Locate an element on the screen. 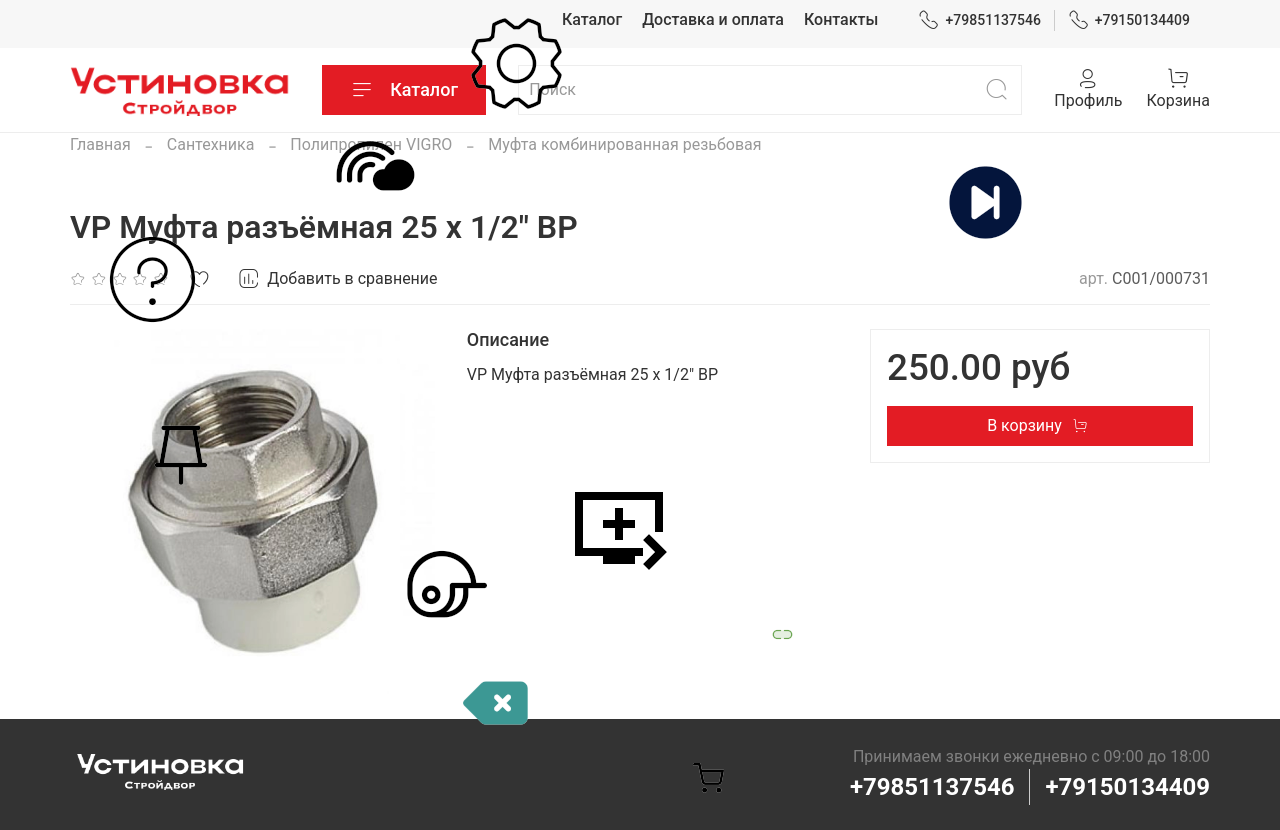 The image size is (1280, 830). add current media to play next in queue is located at coordinates (619, 528).